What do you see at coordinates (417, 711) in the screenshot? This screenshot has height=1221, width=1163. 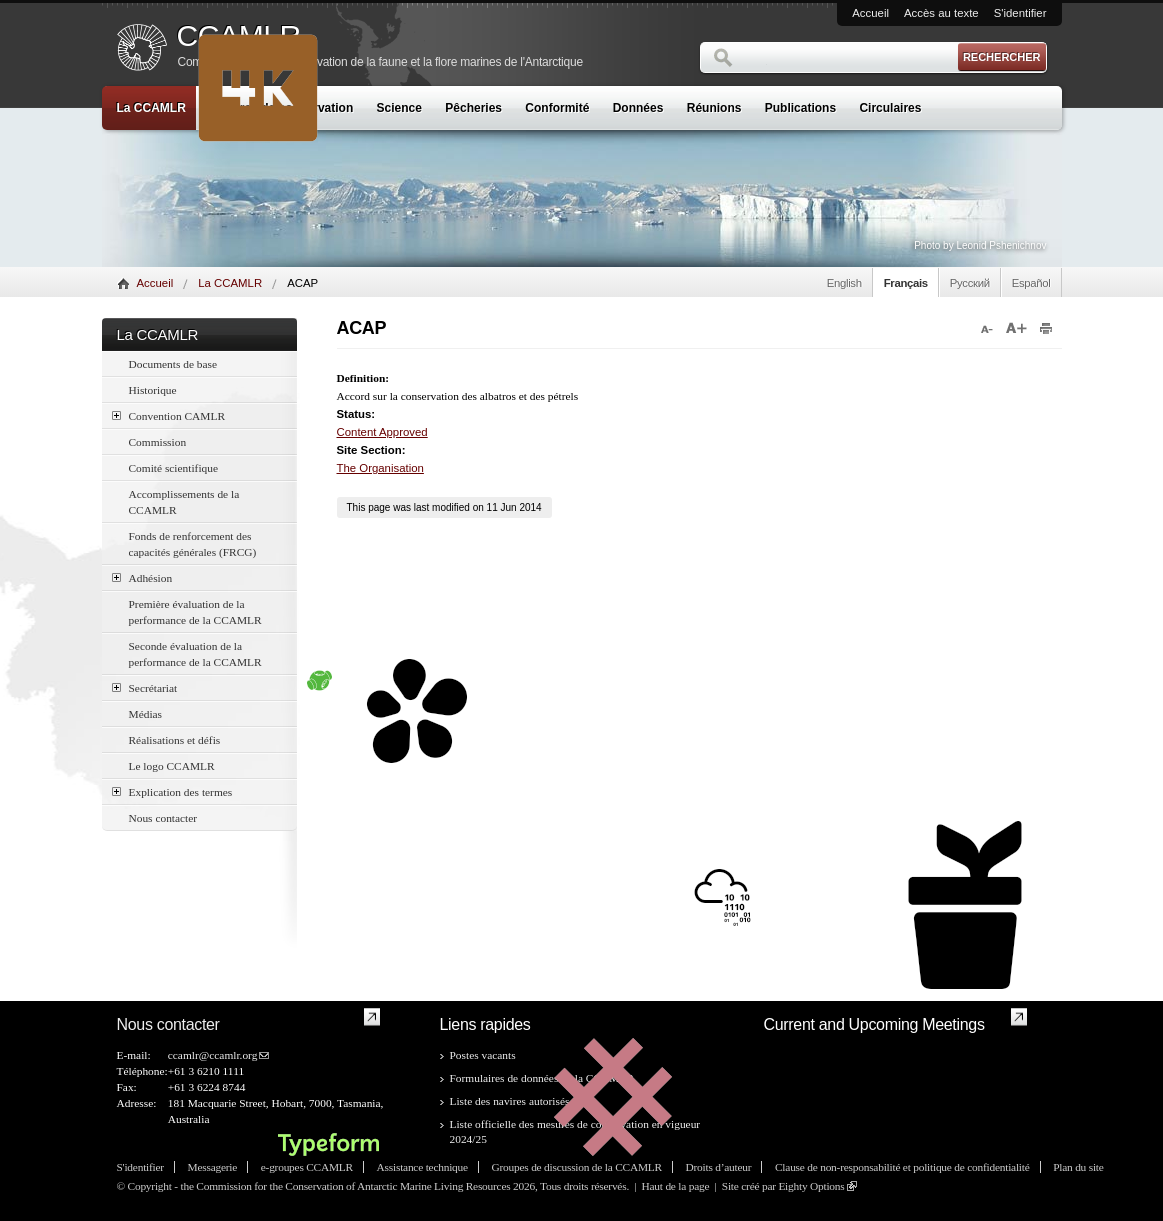 I see `open ICQ messenger app` at bounding box center [417, 711].